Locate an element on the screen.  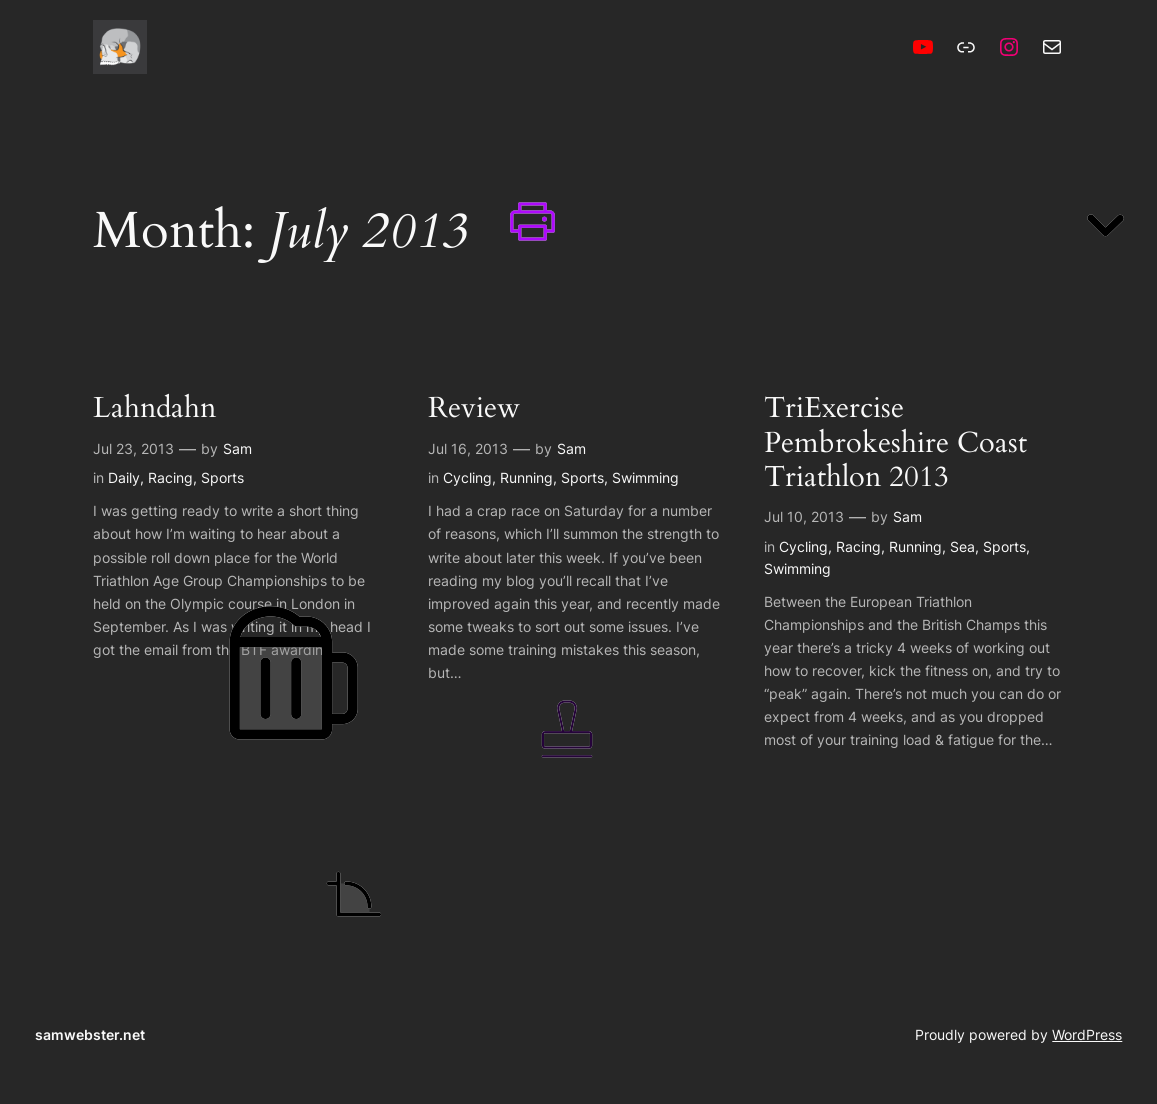
apply a stamp or seal to a document is located at coordinates (567, 730).